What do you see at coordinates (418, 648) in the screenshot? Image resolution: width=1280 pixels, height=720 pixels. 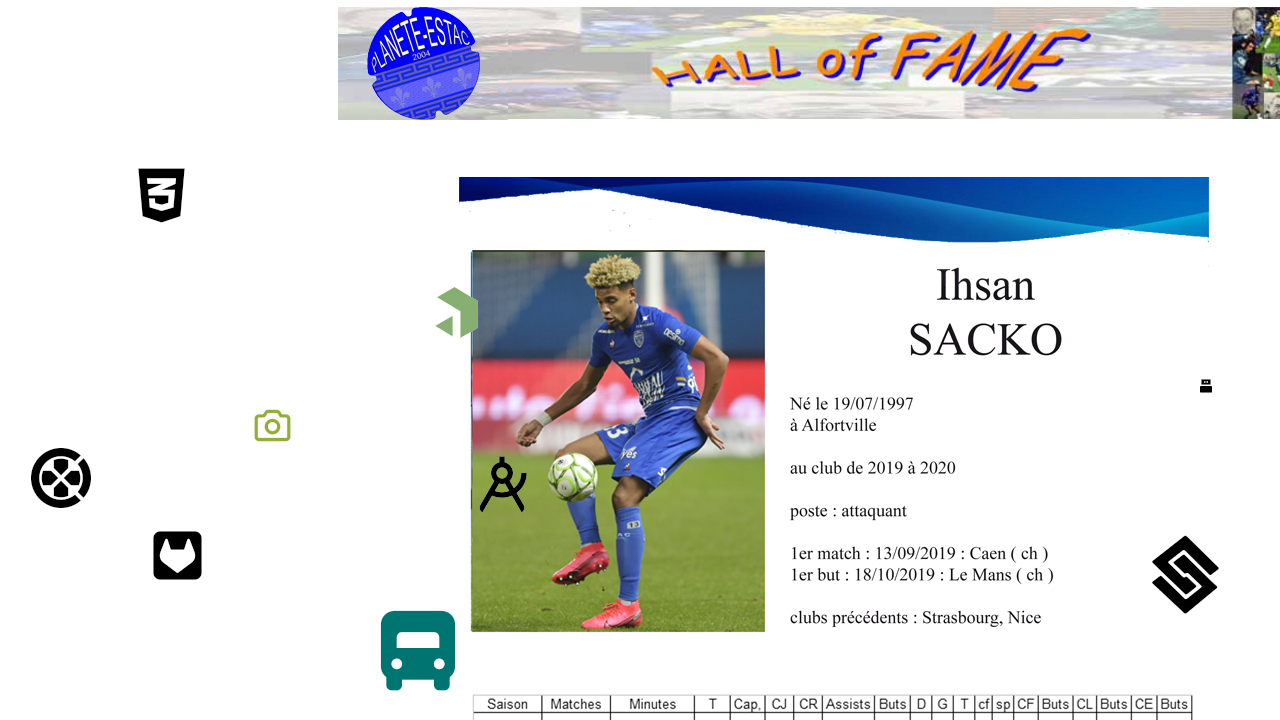 I see `view delivery or shipping status` at bounding box center [418, 648].